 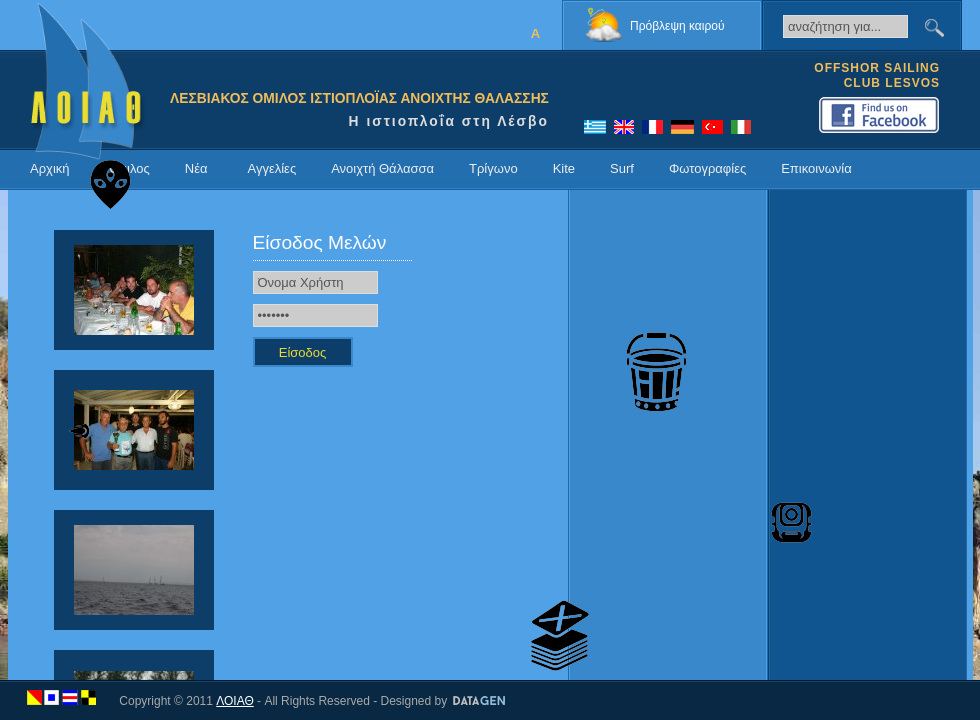 I want to click on alien character or avatar selection, so click(x=110, y=184).